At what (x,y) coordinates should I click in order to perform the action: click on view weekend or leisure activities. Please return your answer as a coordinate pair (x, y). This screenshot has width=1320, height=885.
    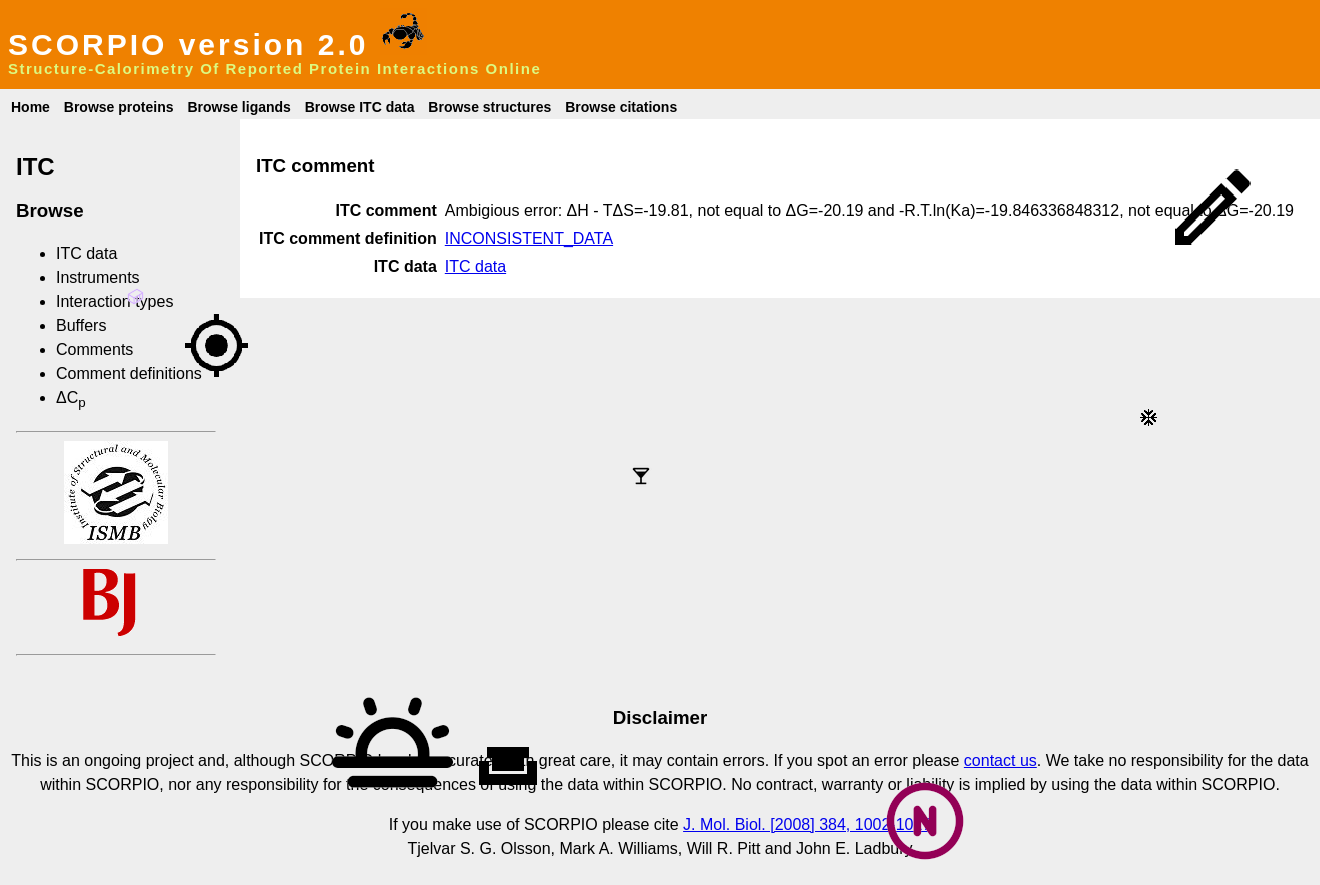
    Looking at the image, I should click on (508, 766).